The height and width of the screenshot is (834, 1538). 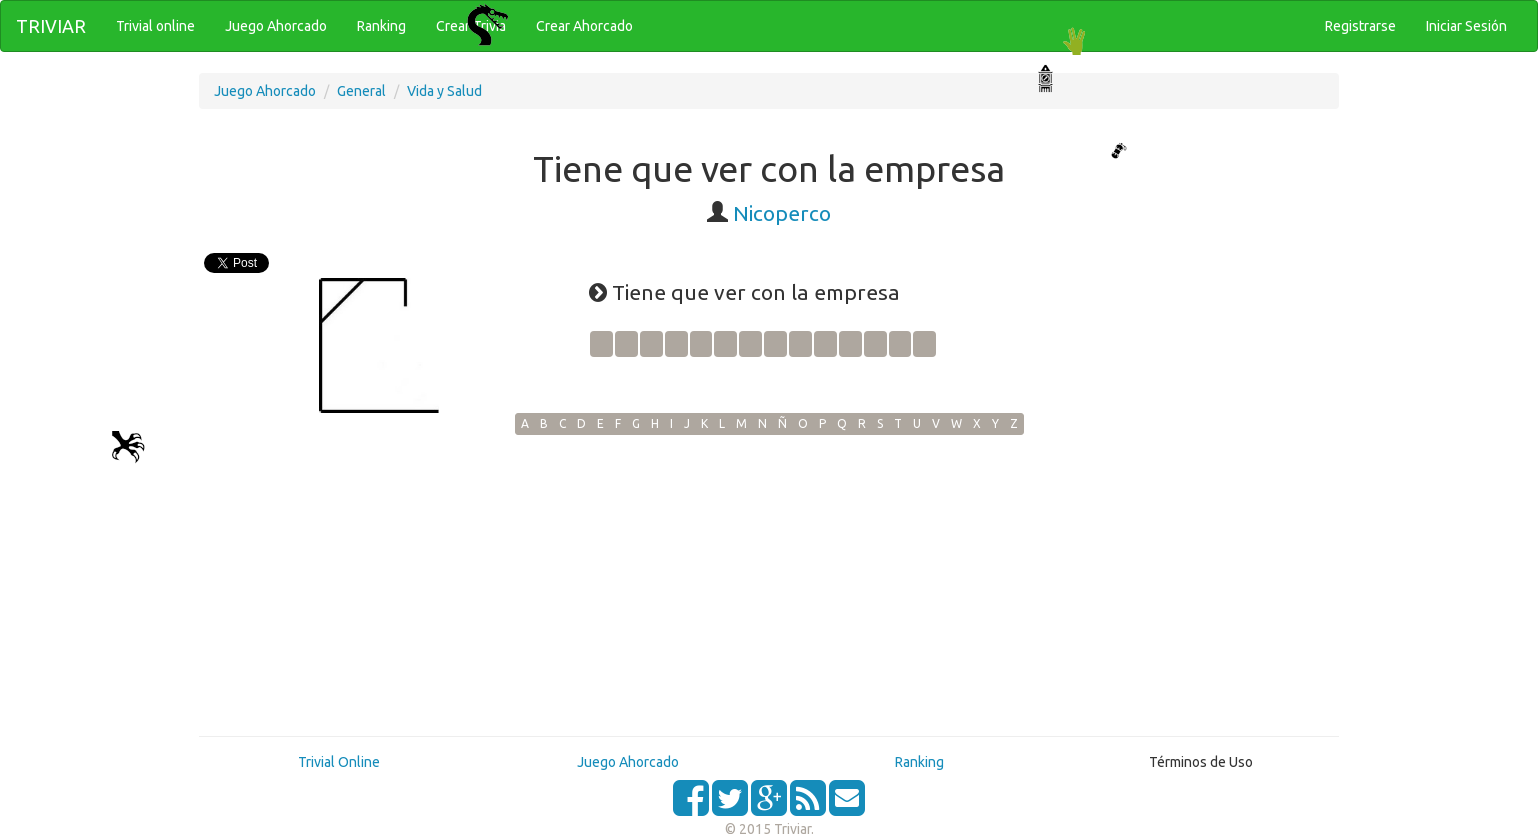 I want to click on select sea serpent creature in game, so click(x=487, y=24).